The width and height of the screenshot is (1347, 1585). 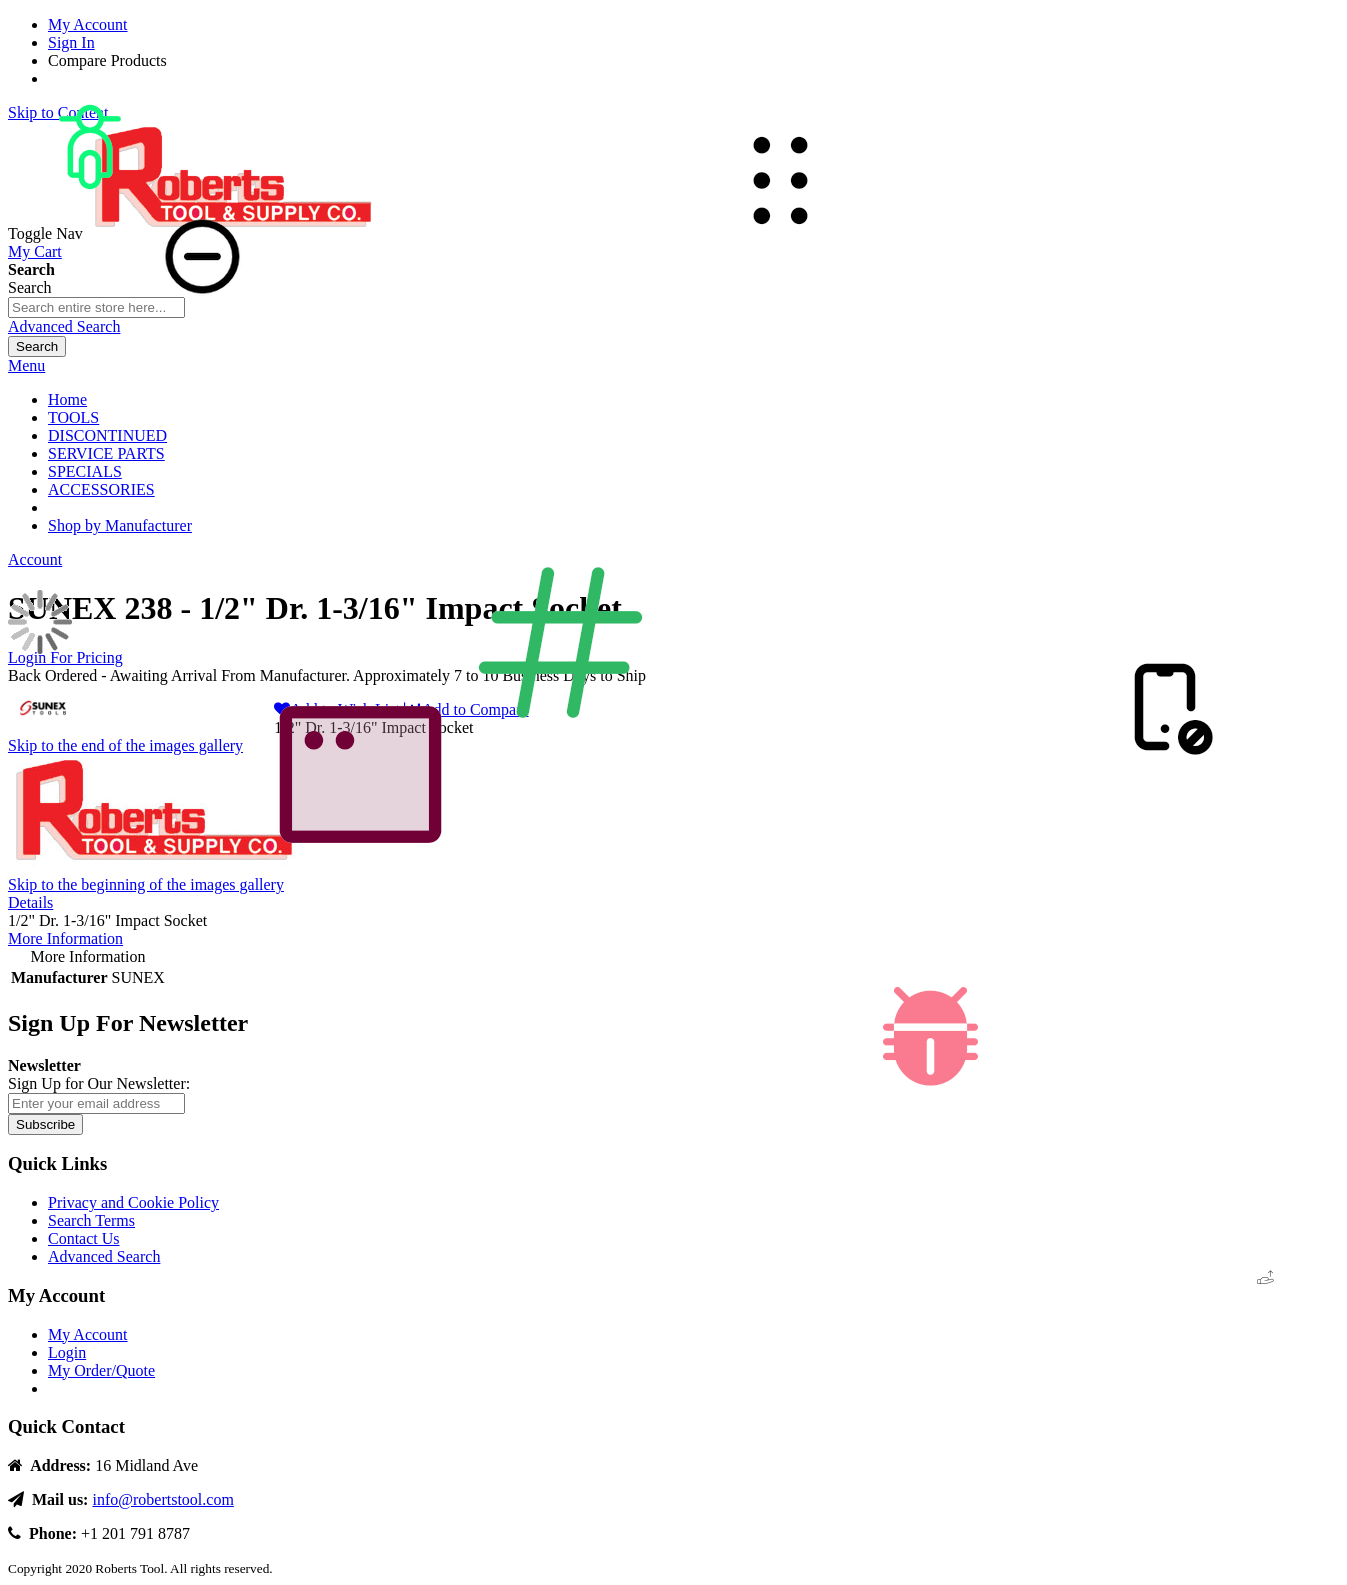 I want to click on open a new application window, so click(x=360, y=774).